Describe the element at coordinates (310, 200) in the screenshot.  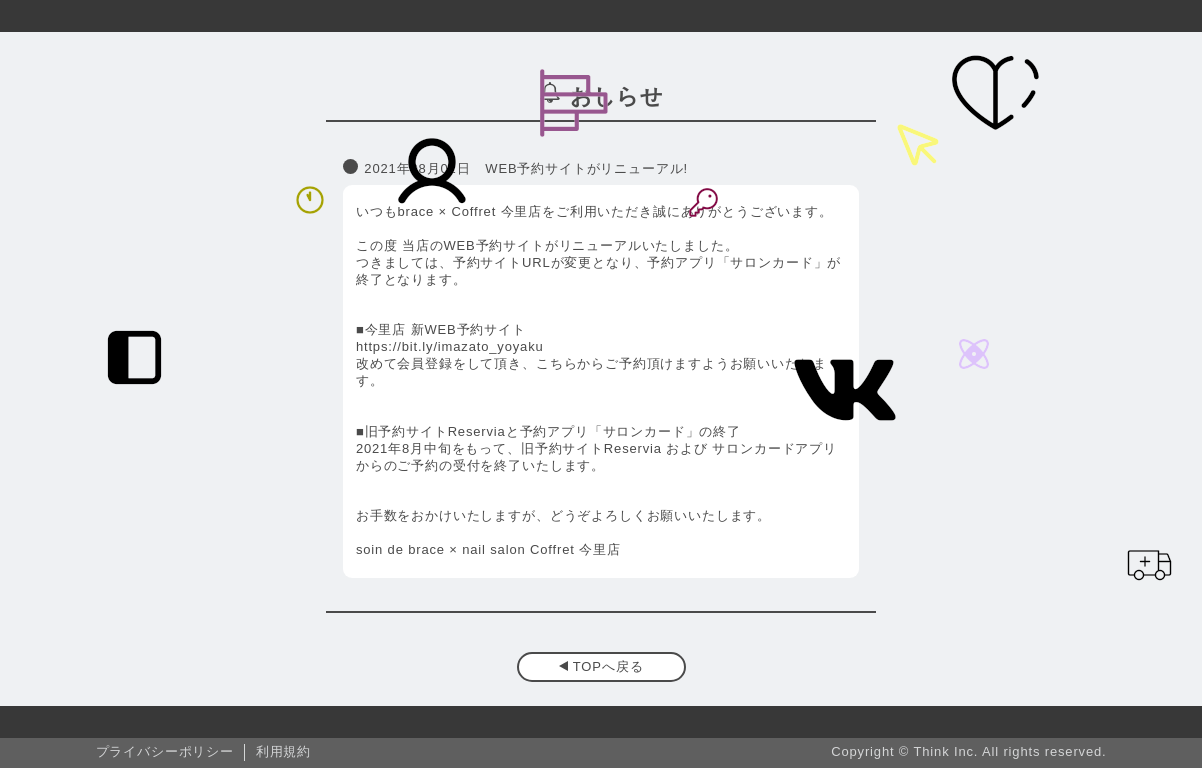
I see `indicates 11 o'clock time` at that location.